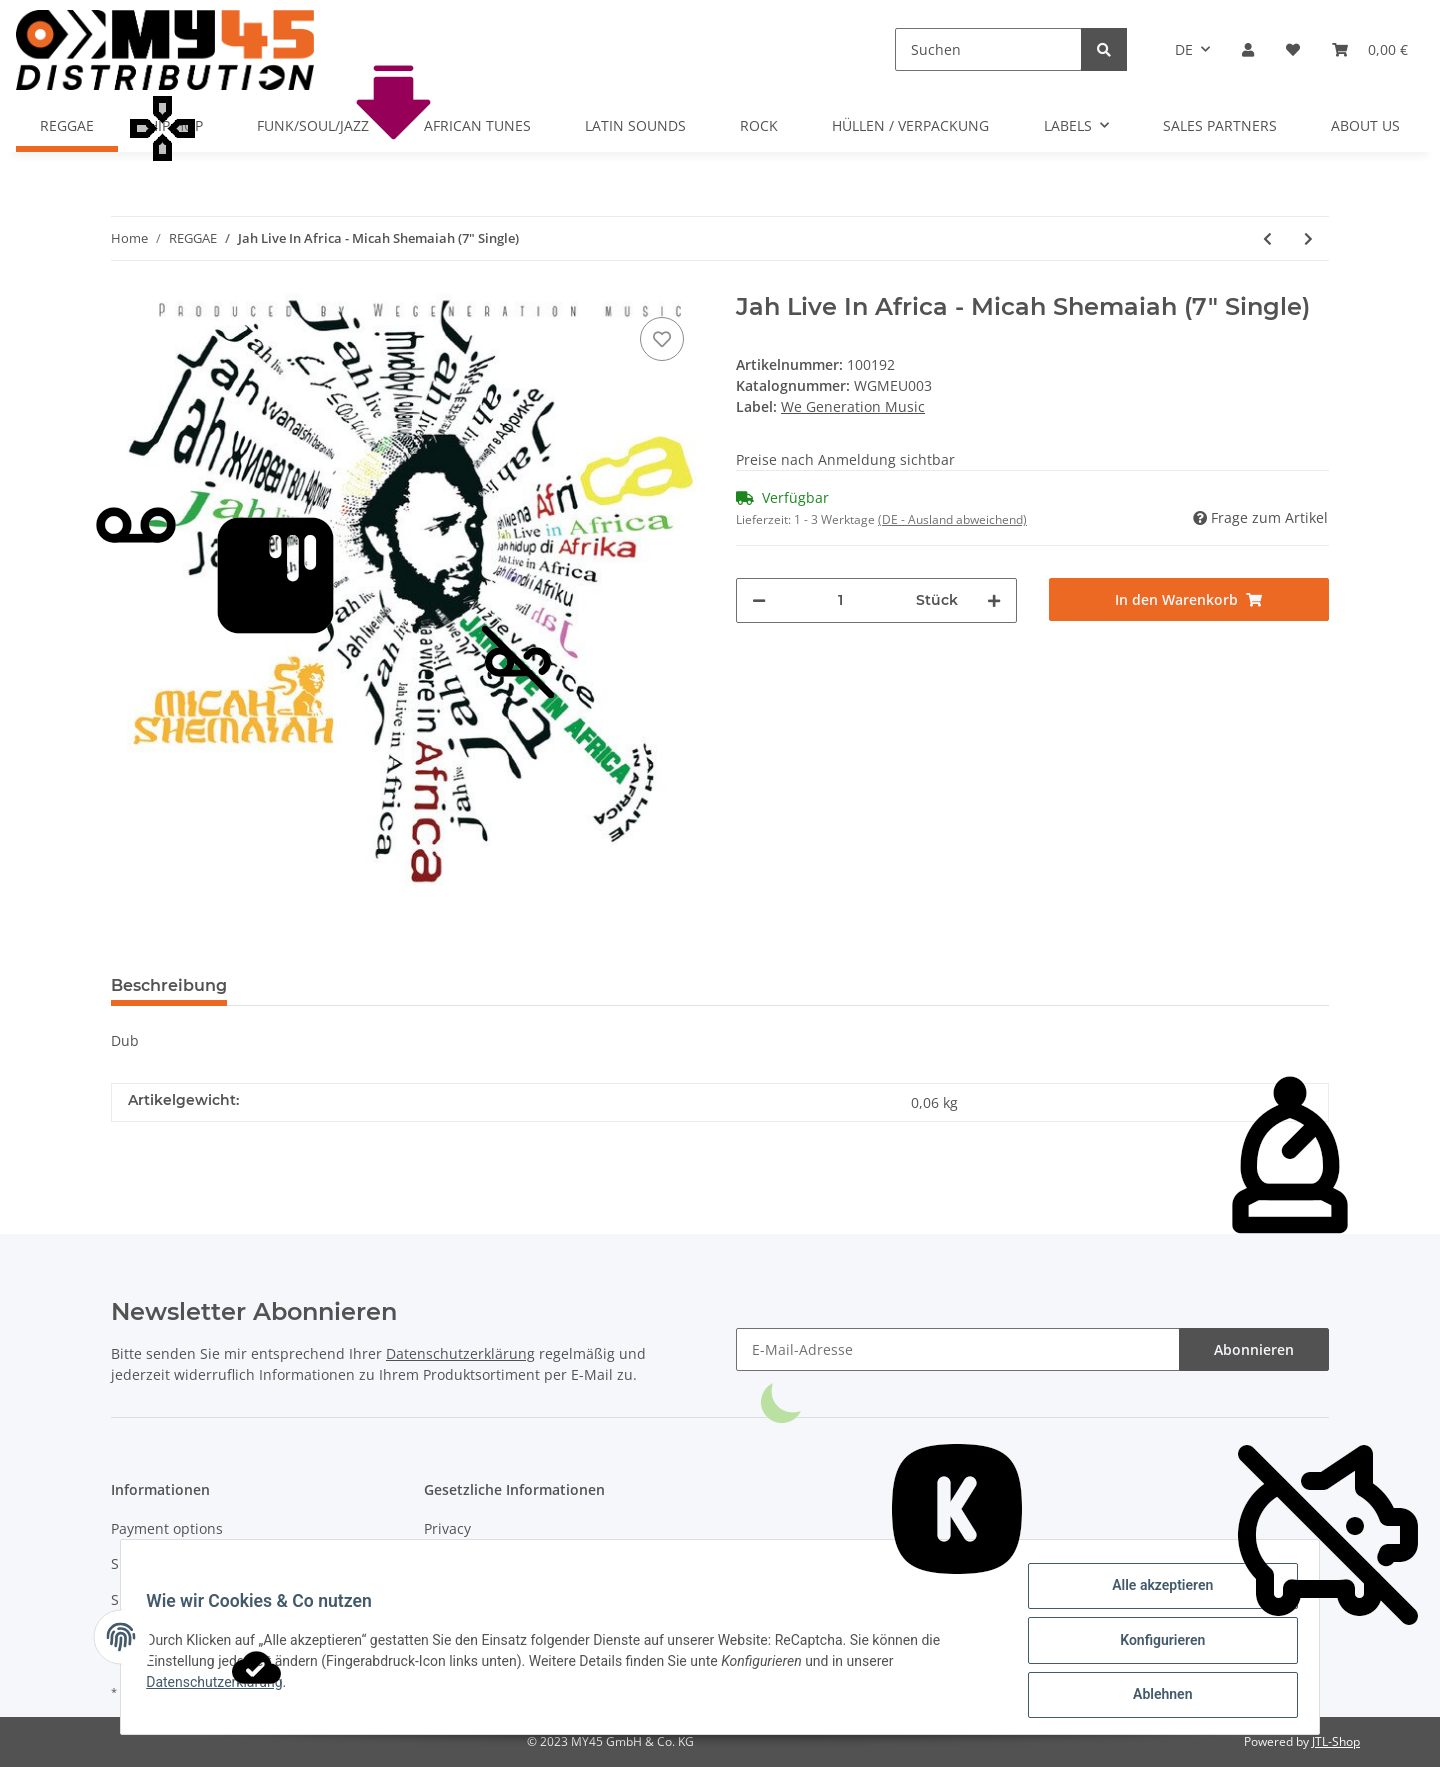  What do you see at coordinates (256, 1667) in the screenshot?
I see `file successfully uploaded to cloud` at bounding box center [256, 1667].